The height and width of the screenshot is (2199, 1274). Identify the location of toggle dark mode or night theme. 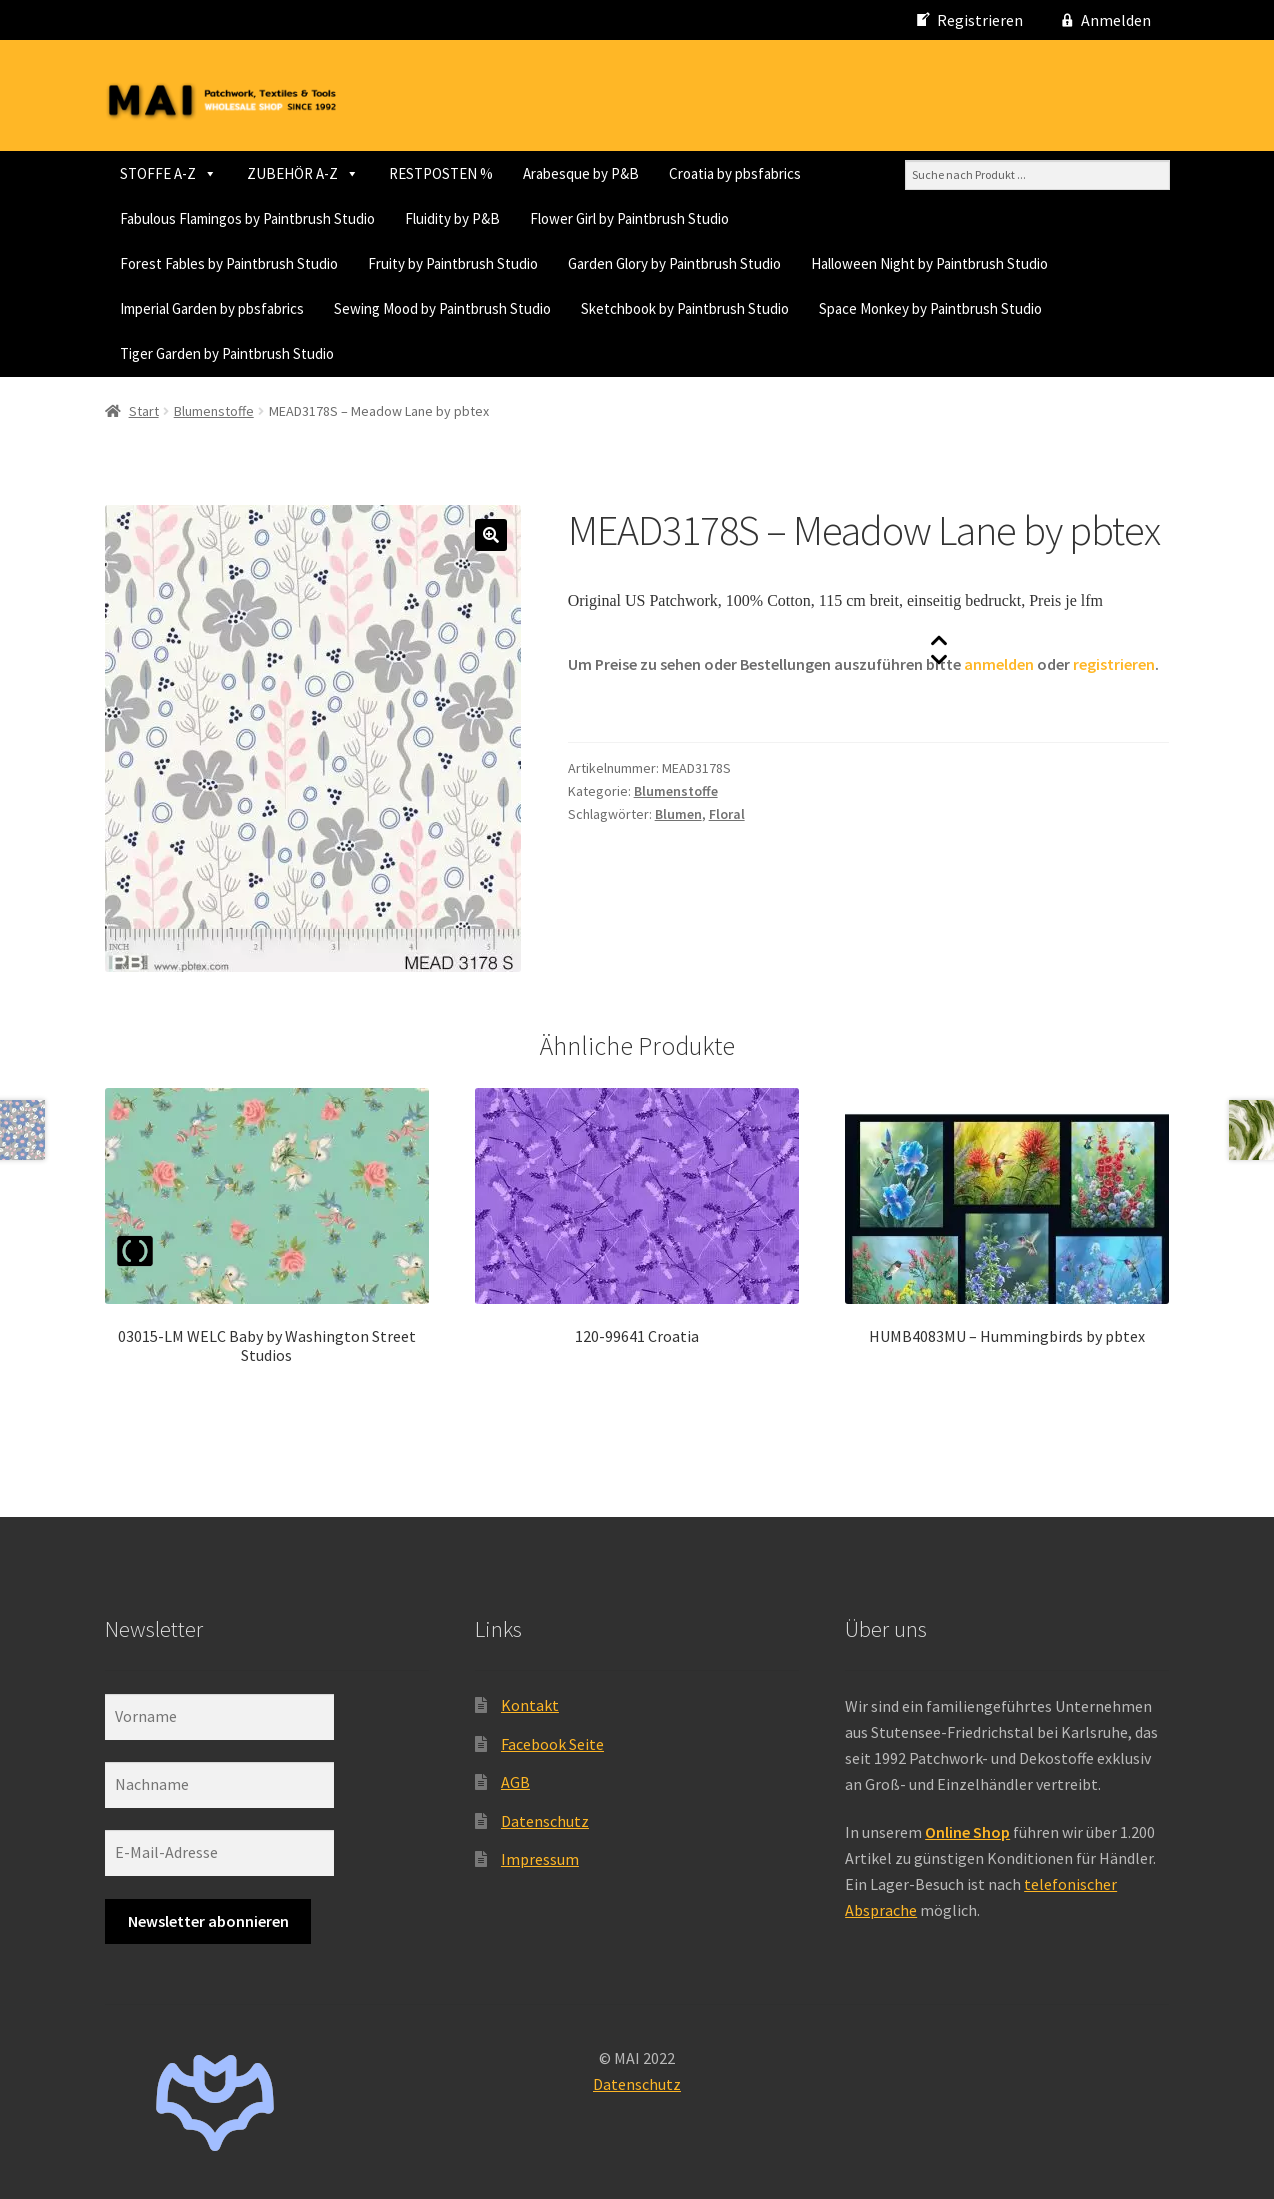
(215, 2103).